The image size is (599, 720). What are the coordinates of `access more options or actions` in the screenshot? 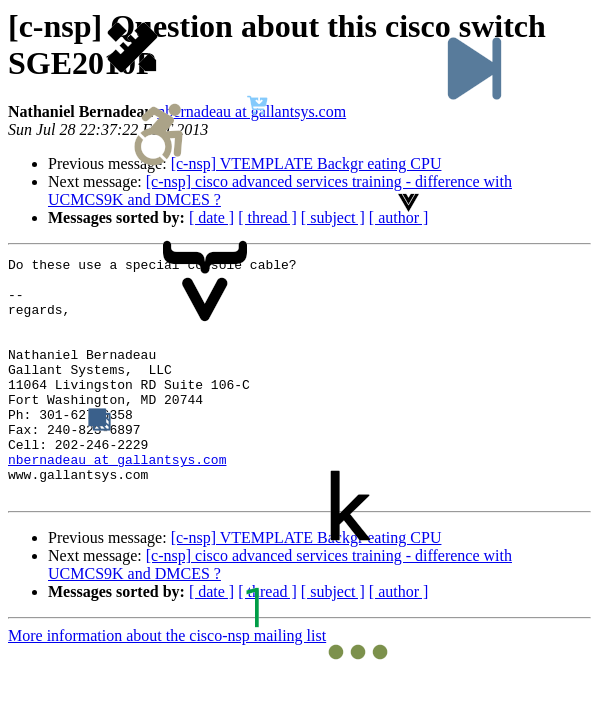 It's located at (358, 652).